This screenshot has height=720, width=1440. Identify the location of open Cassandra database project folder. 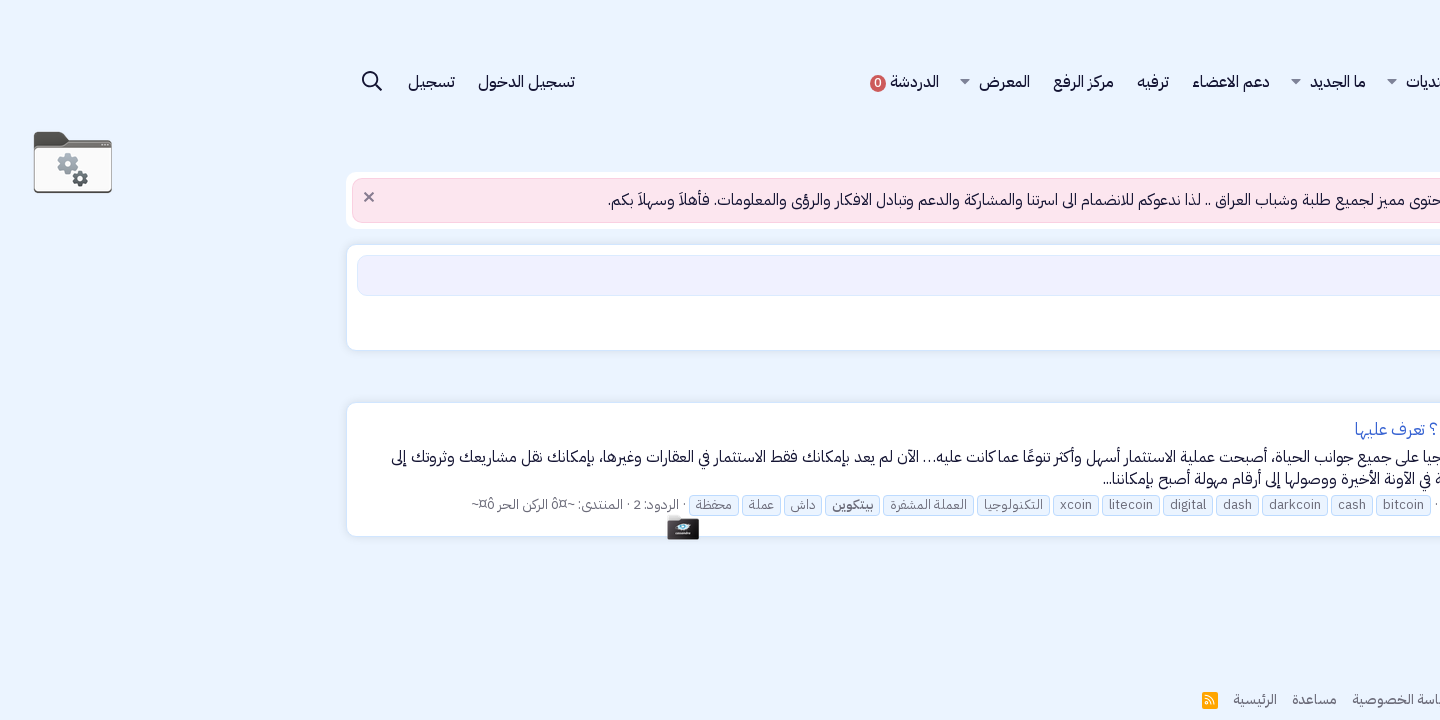
(683, 528).